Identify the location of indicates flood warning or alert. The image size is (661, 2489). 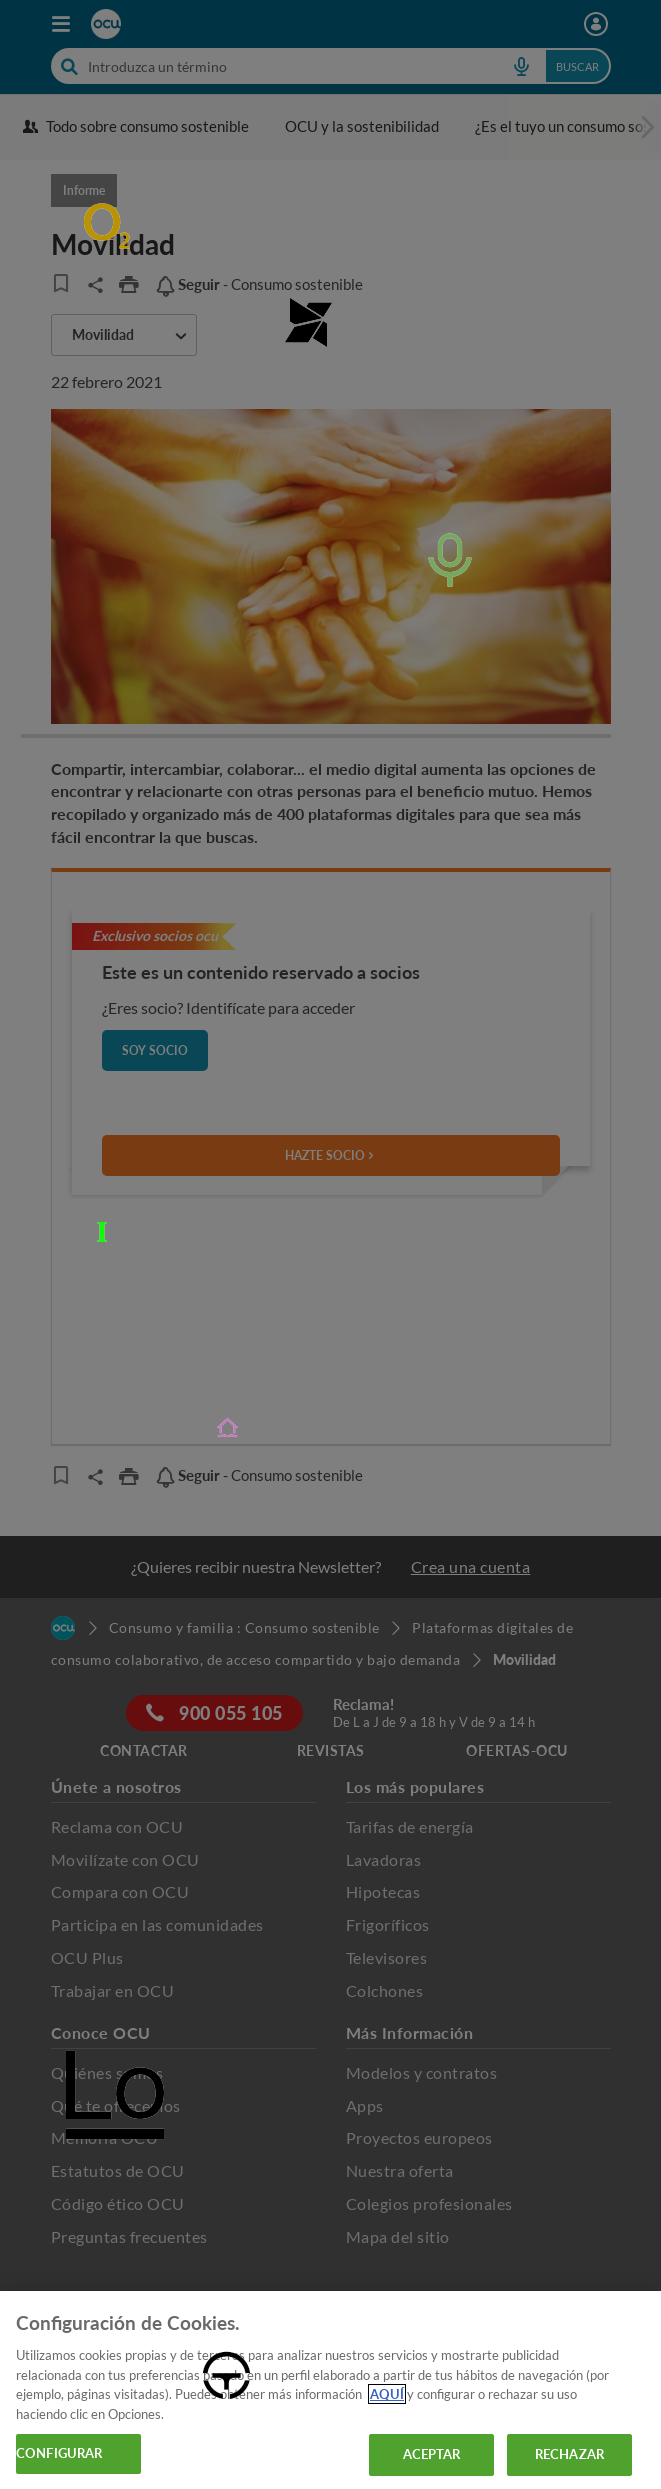
(227, 1428).